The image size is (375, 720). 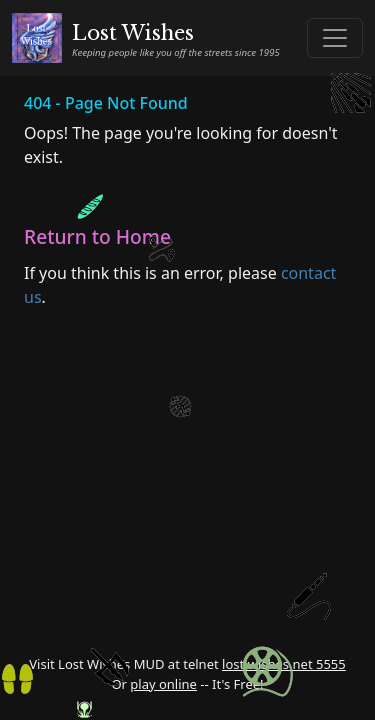 I want to click on represents the andromeda galaxy or cosmic chain element, so click(x=351, y=93).